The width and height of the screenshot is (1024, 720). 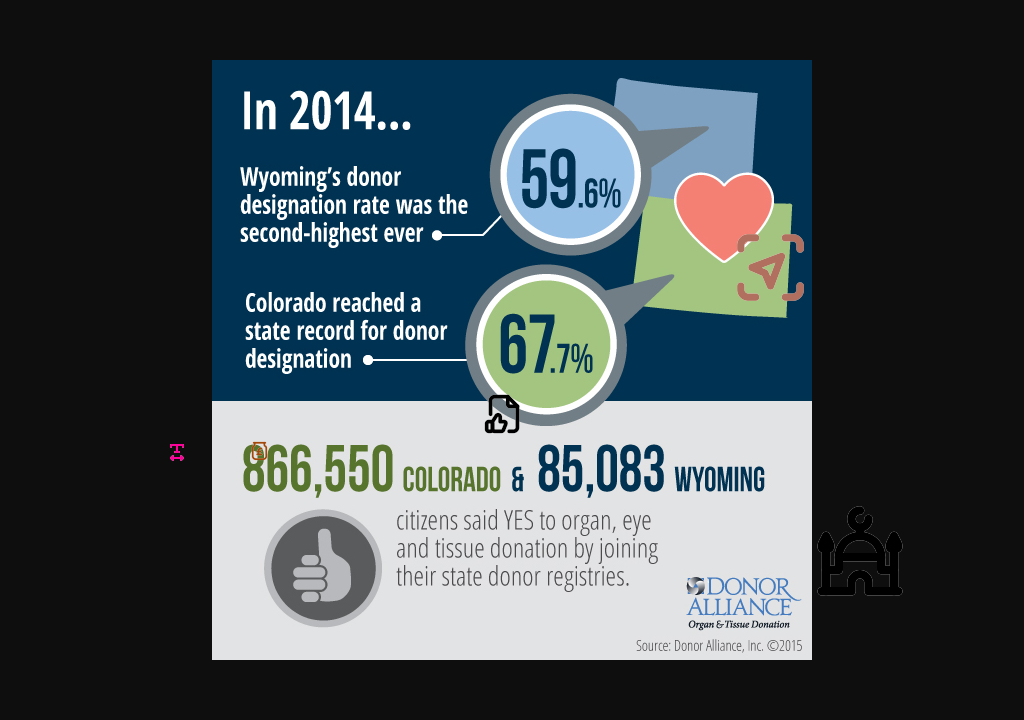 I want to click on indicates a mosque or islamic place of worship, so click(x=860, y=553).